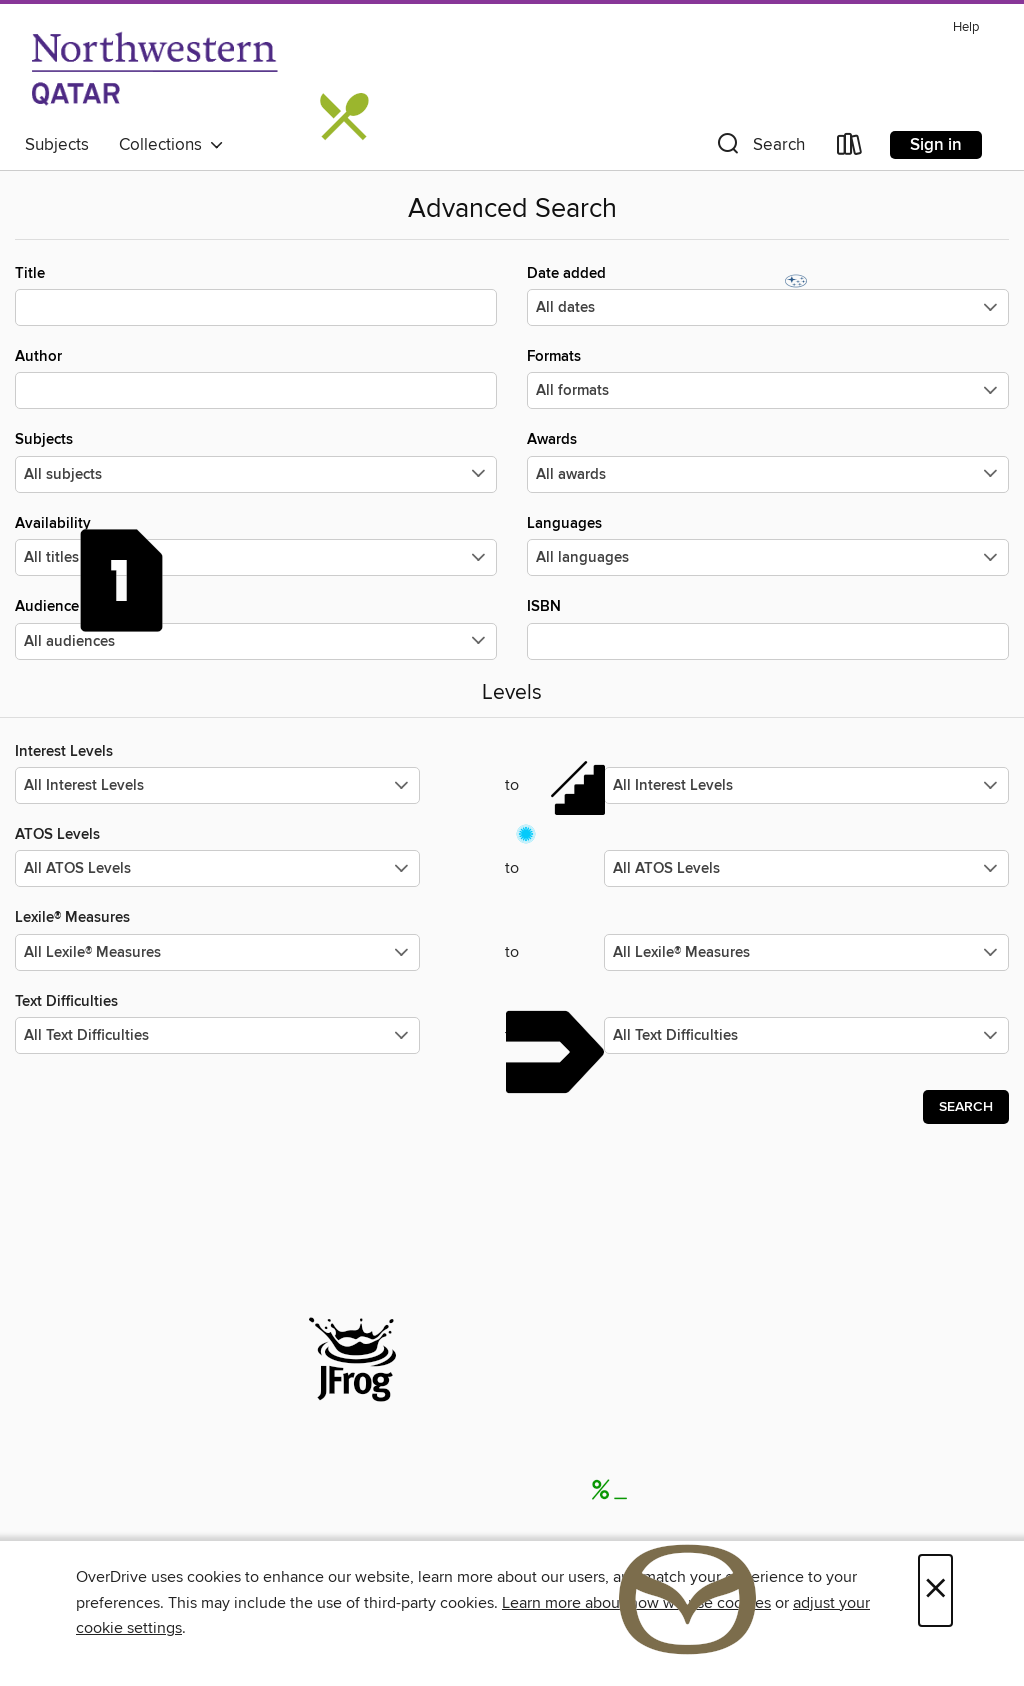  What do you see at coordinates (555, 1052) in the screenshot?
I see `open the V2EX community forum` at bounding box center [555, 1052].